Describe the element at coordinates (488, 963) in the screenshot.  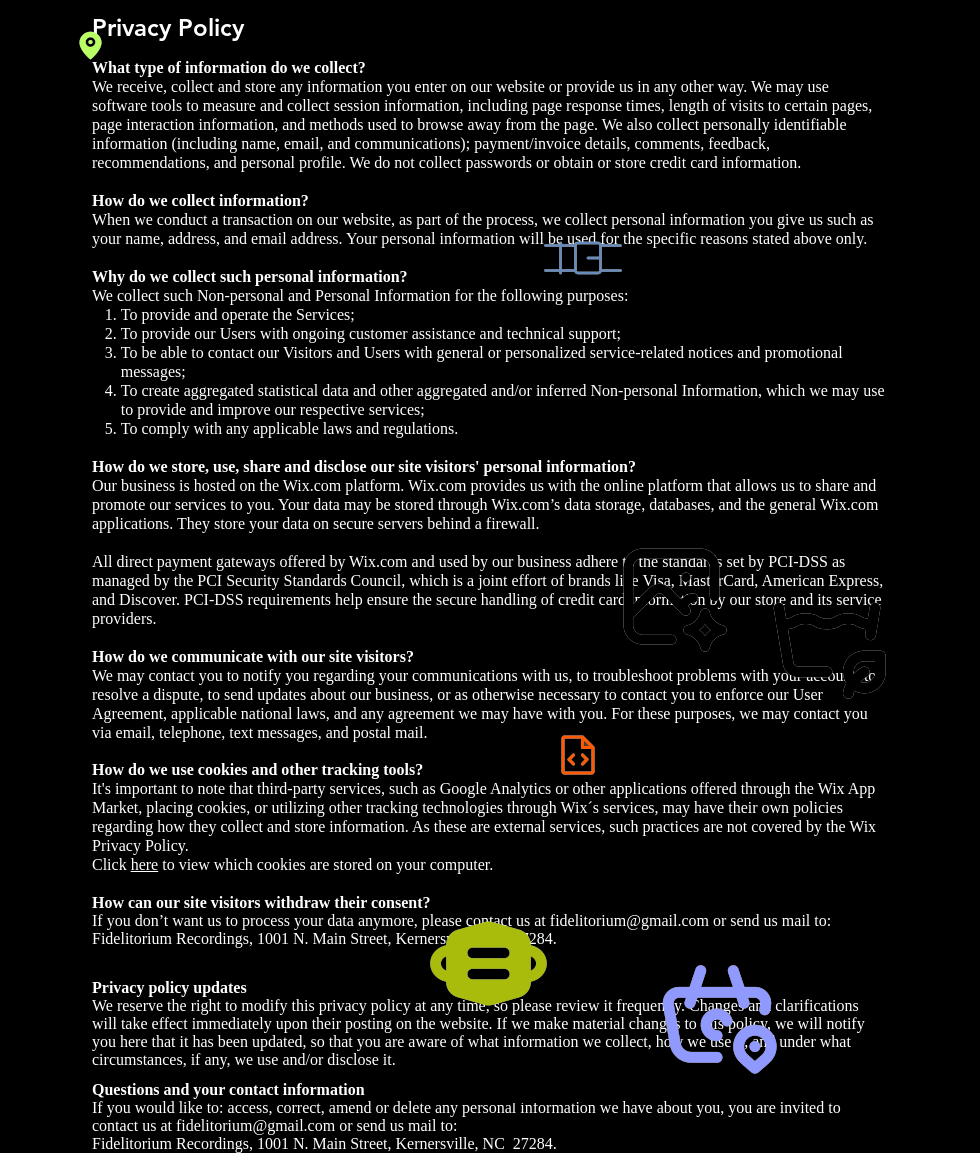
I see `indicates mask required or health safety area` at that location.